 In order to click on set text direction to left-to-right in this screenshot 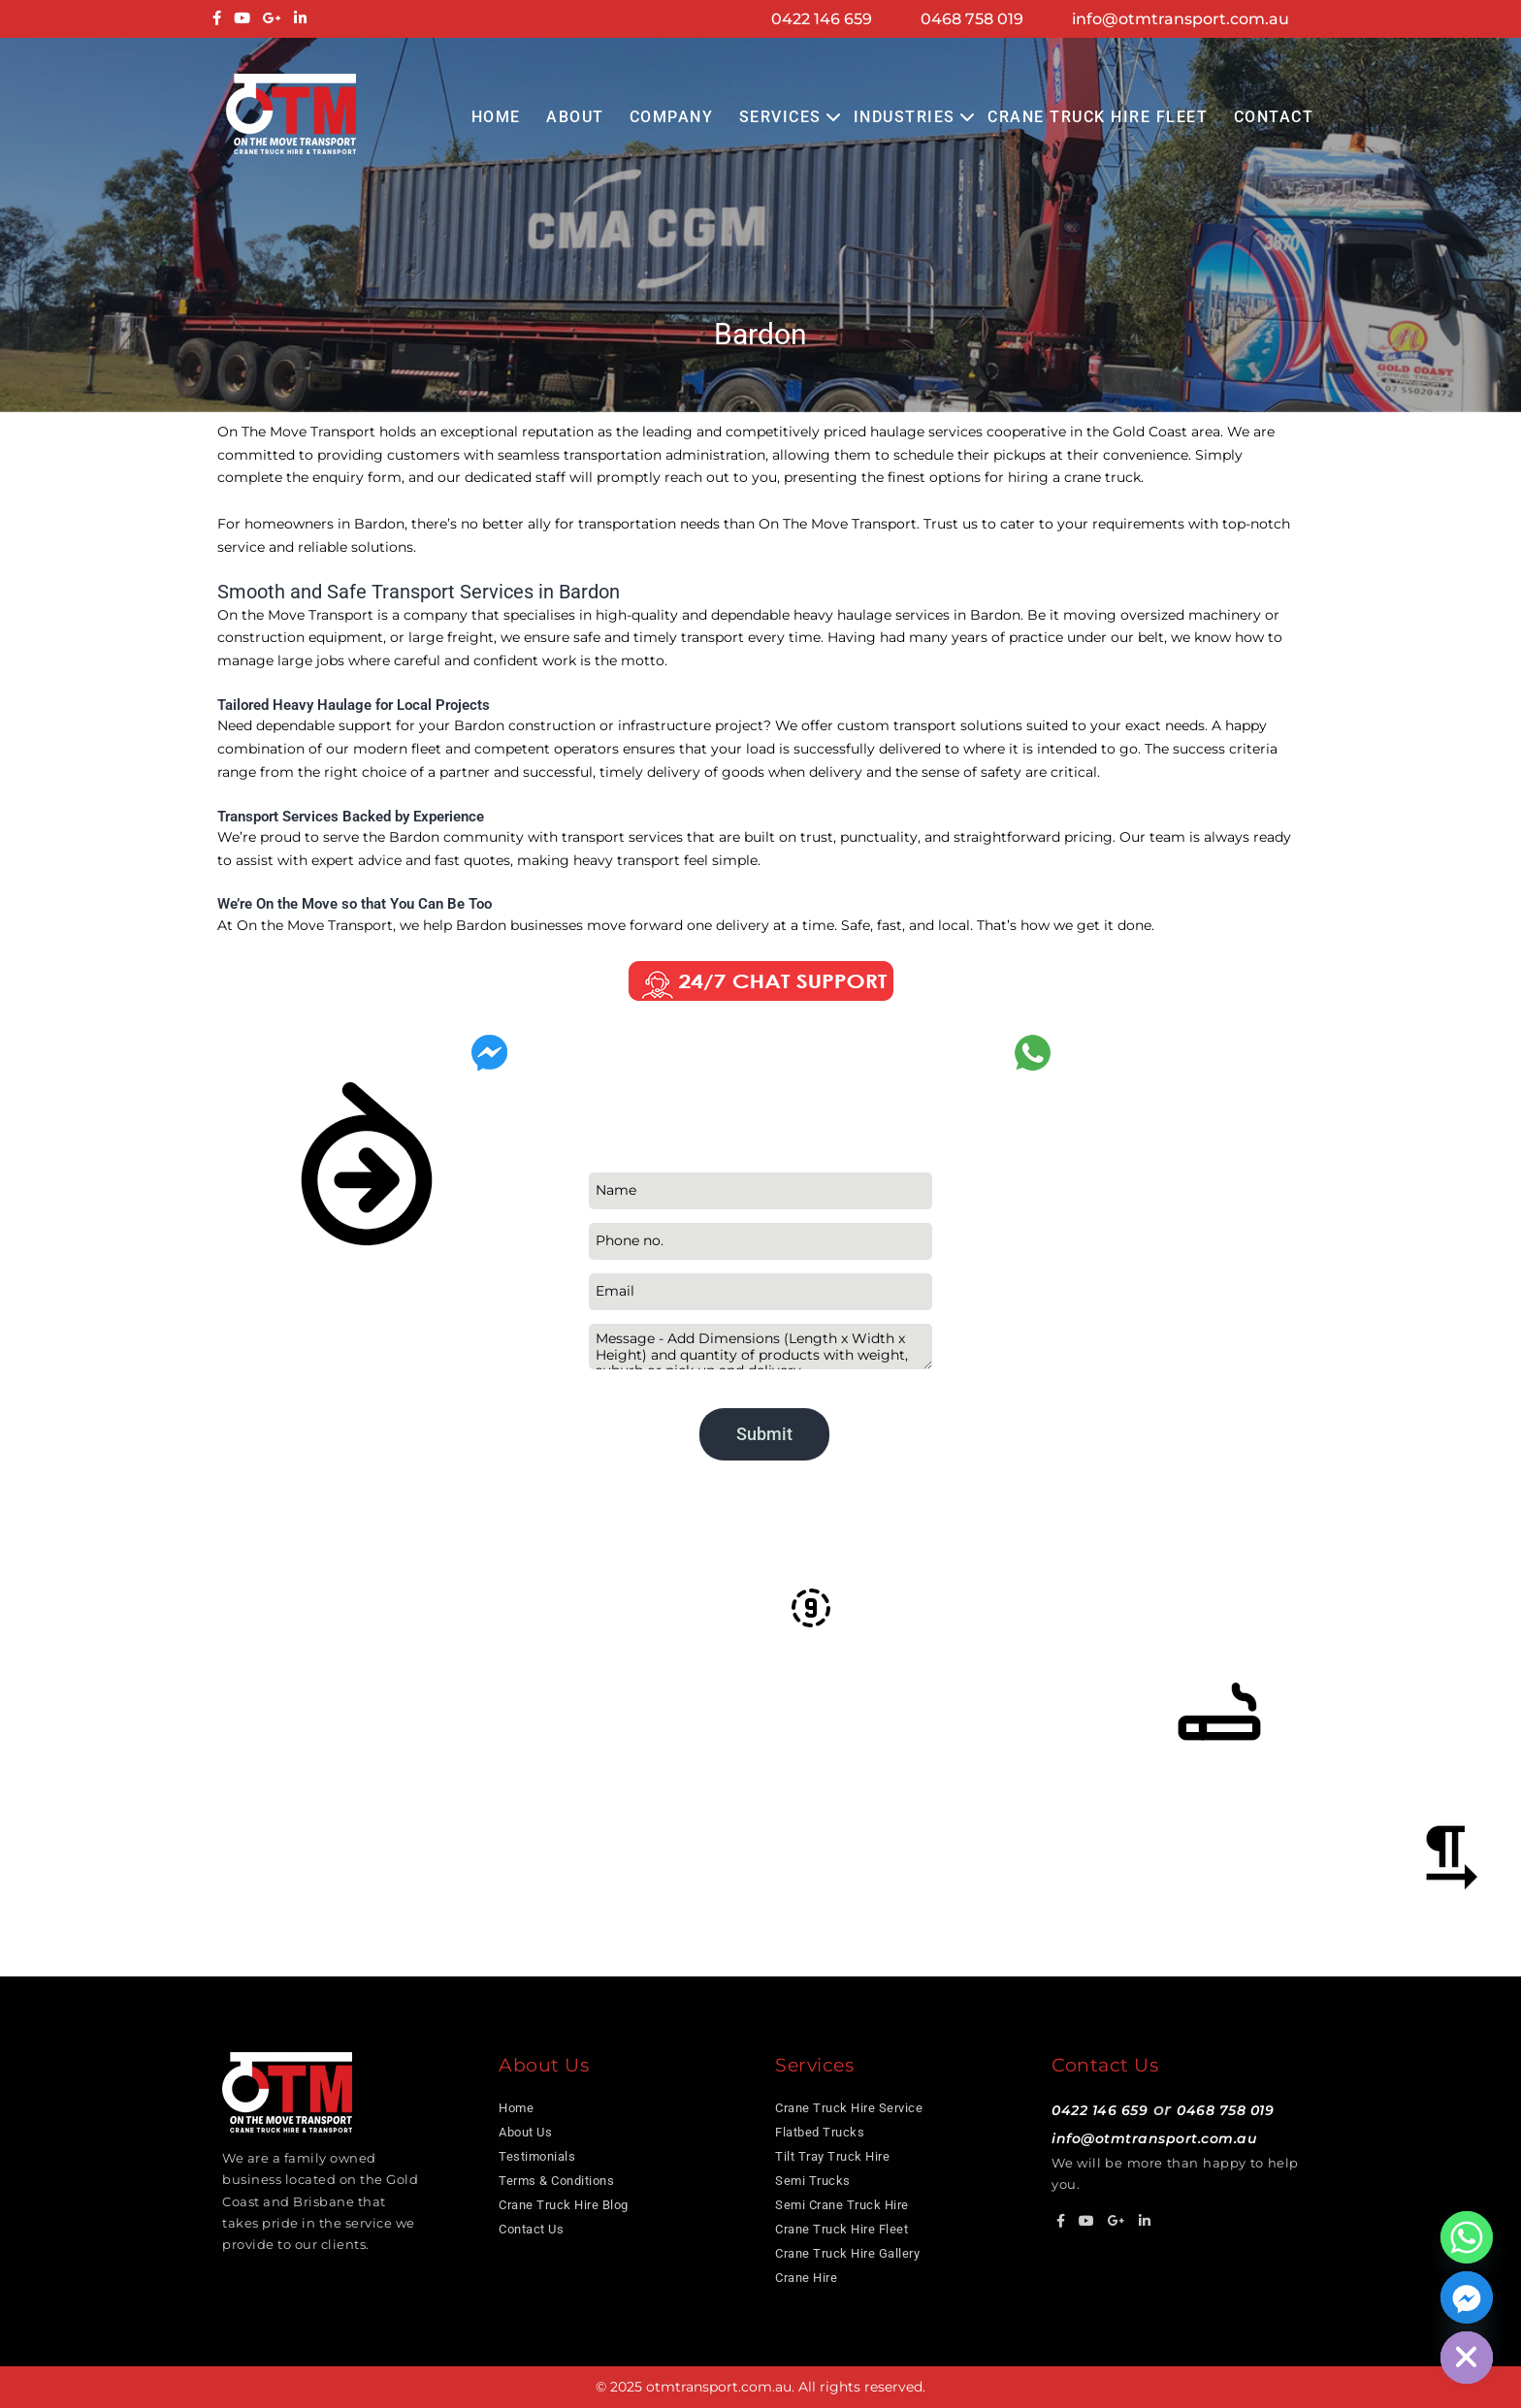, I will do `click(1448, 1857)`.